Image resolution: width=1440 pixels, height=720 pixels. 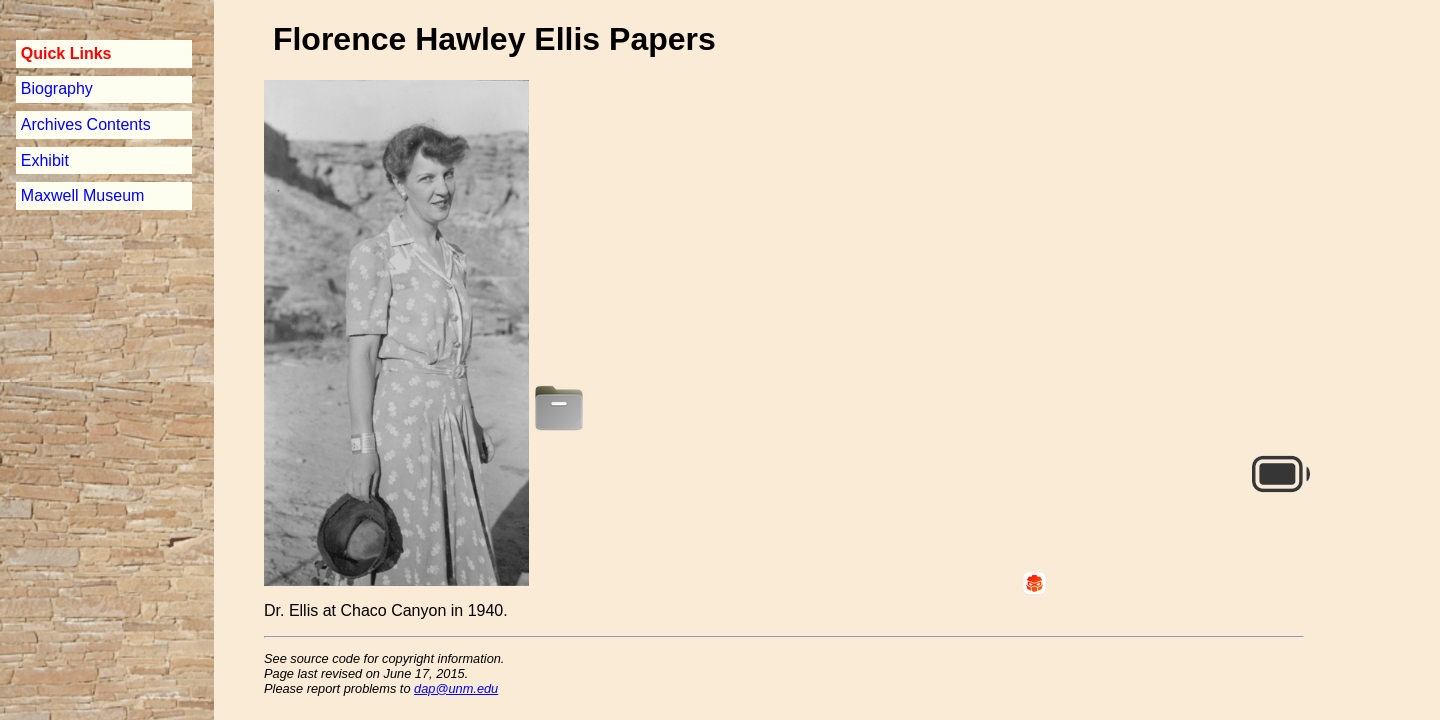 I want to click on open the Nautilus file manager, so click(x=559, y=408).